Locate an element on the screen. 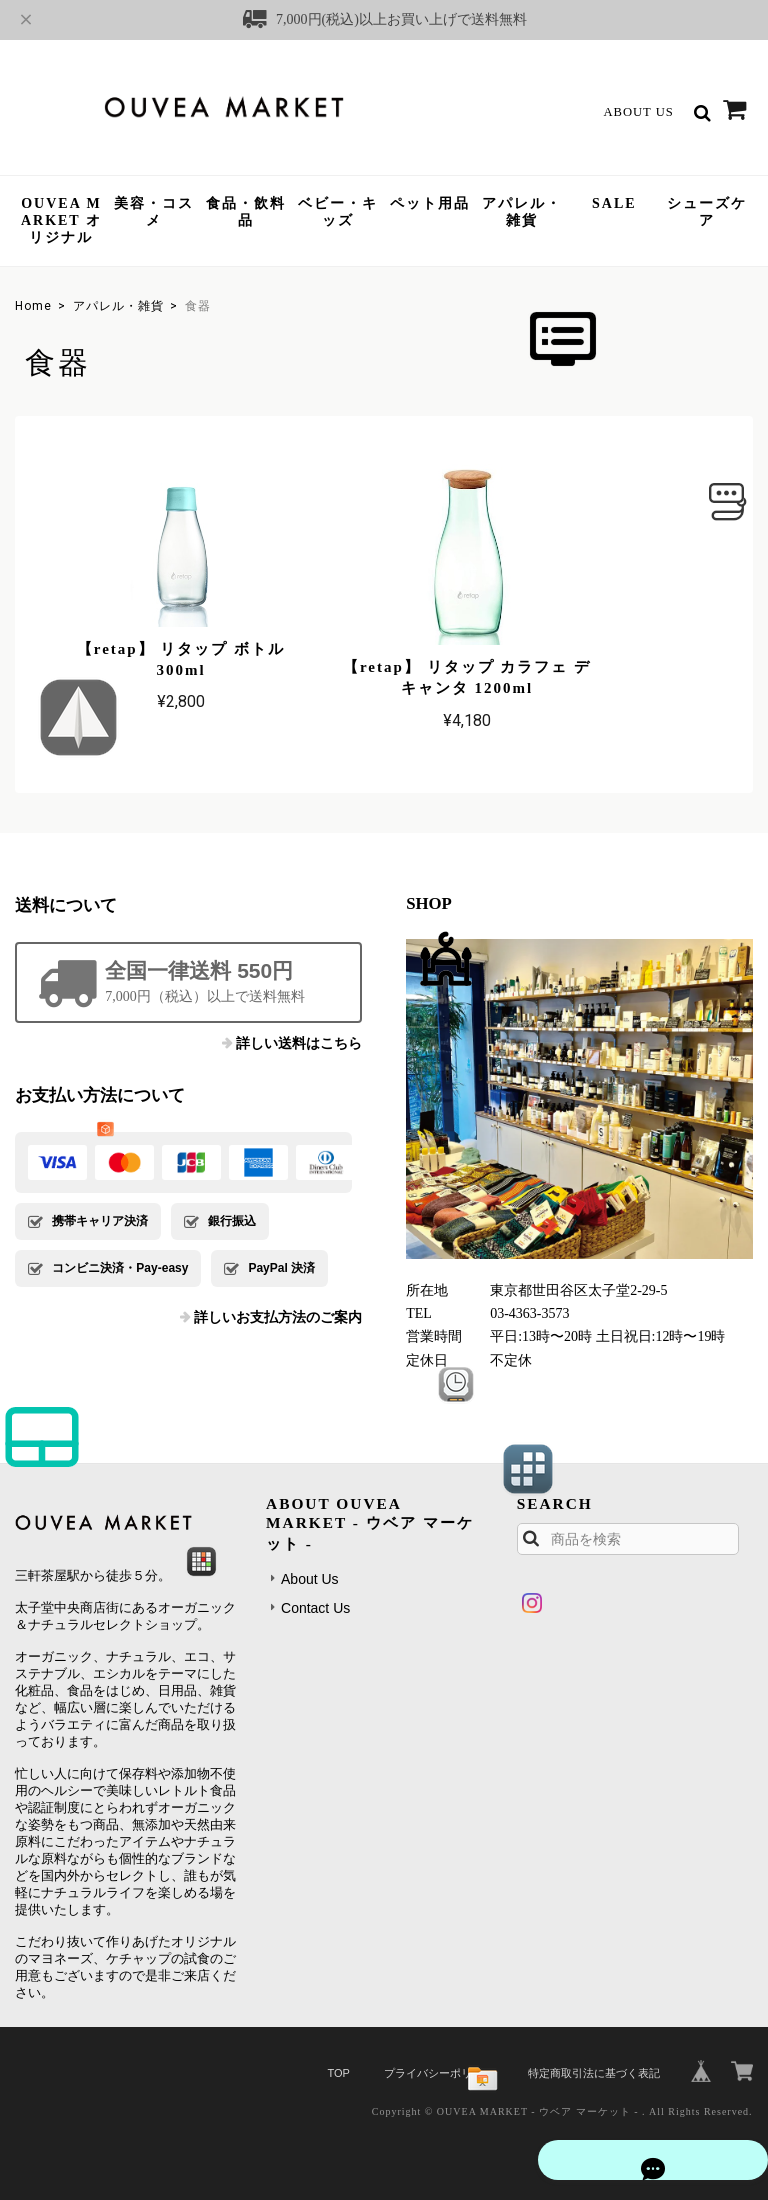  open folder containing LibreOffice Impress presentations is located at coordinates (482, 2079).